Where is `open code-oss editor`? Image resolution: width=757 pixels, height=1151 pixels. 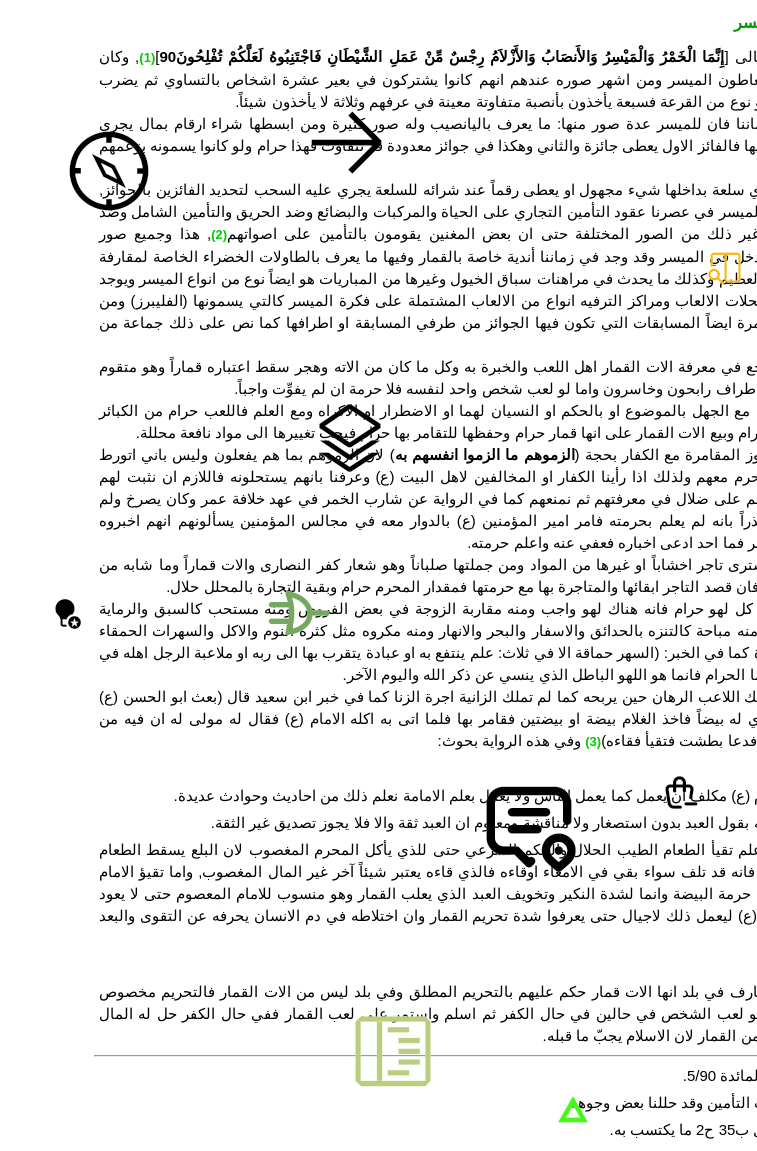 open code-oss editor is located at coordinates (393, 1054).